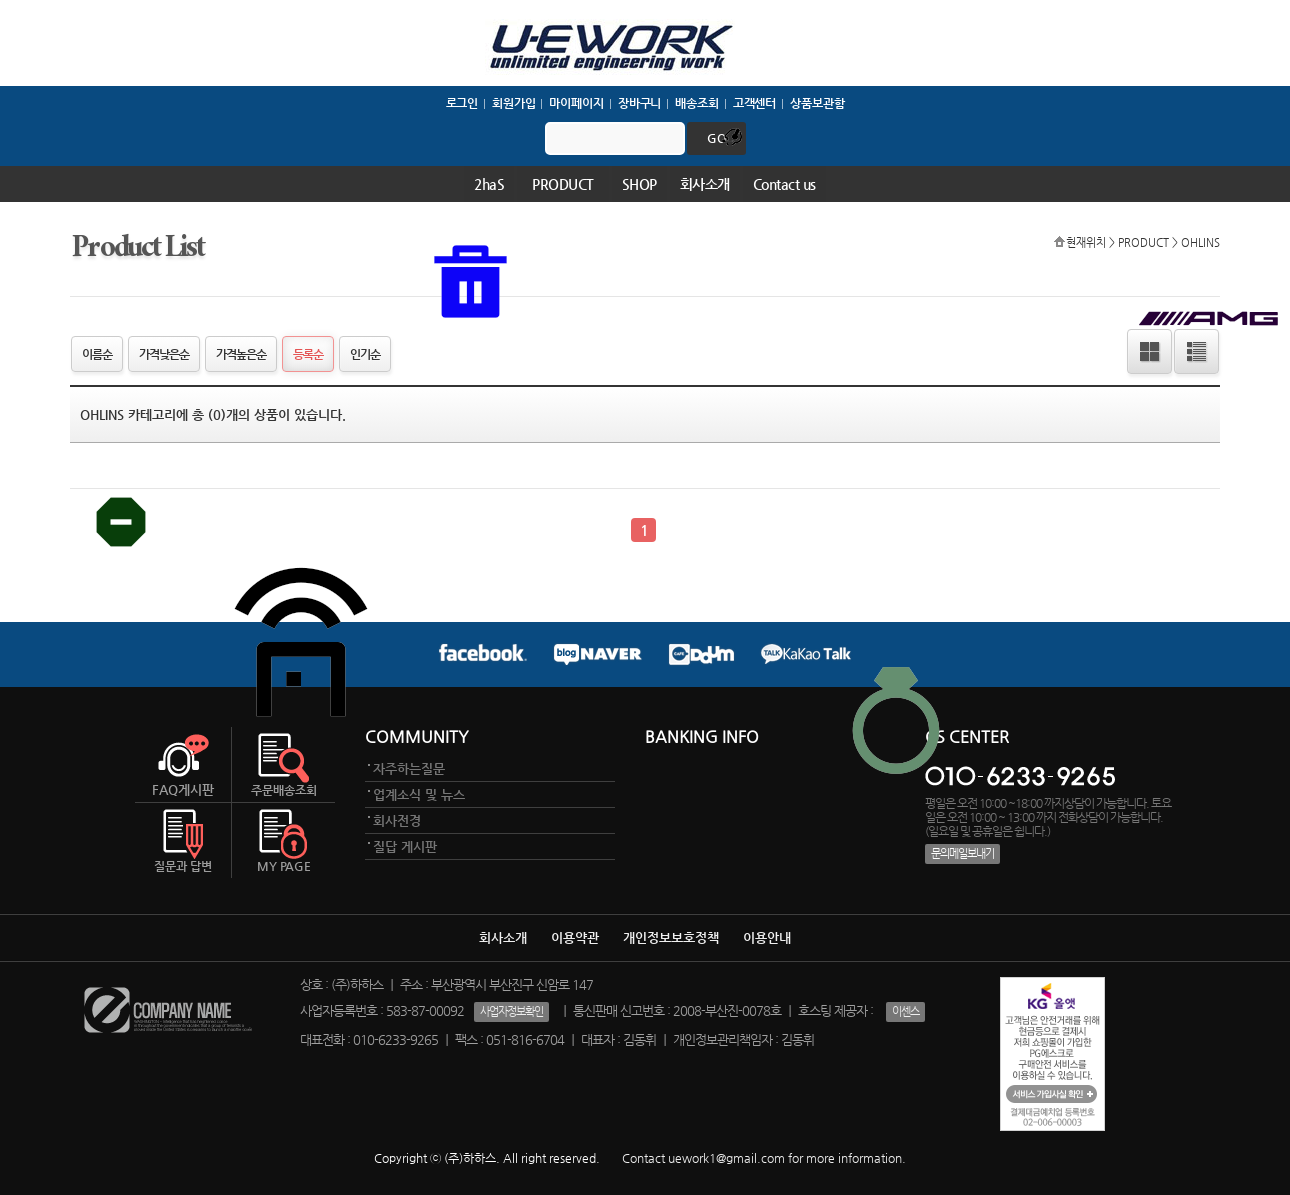  What do you see at coordinates (301, 642) in the screenshot?
I see `control a connected smart device` at bounding box center [301, 642].